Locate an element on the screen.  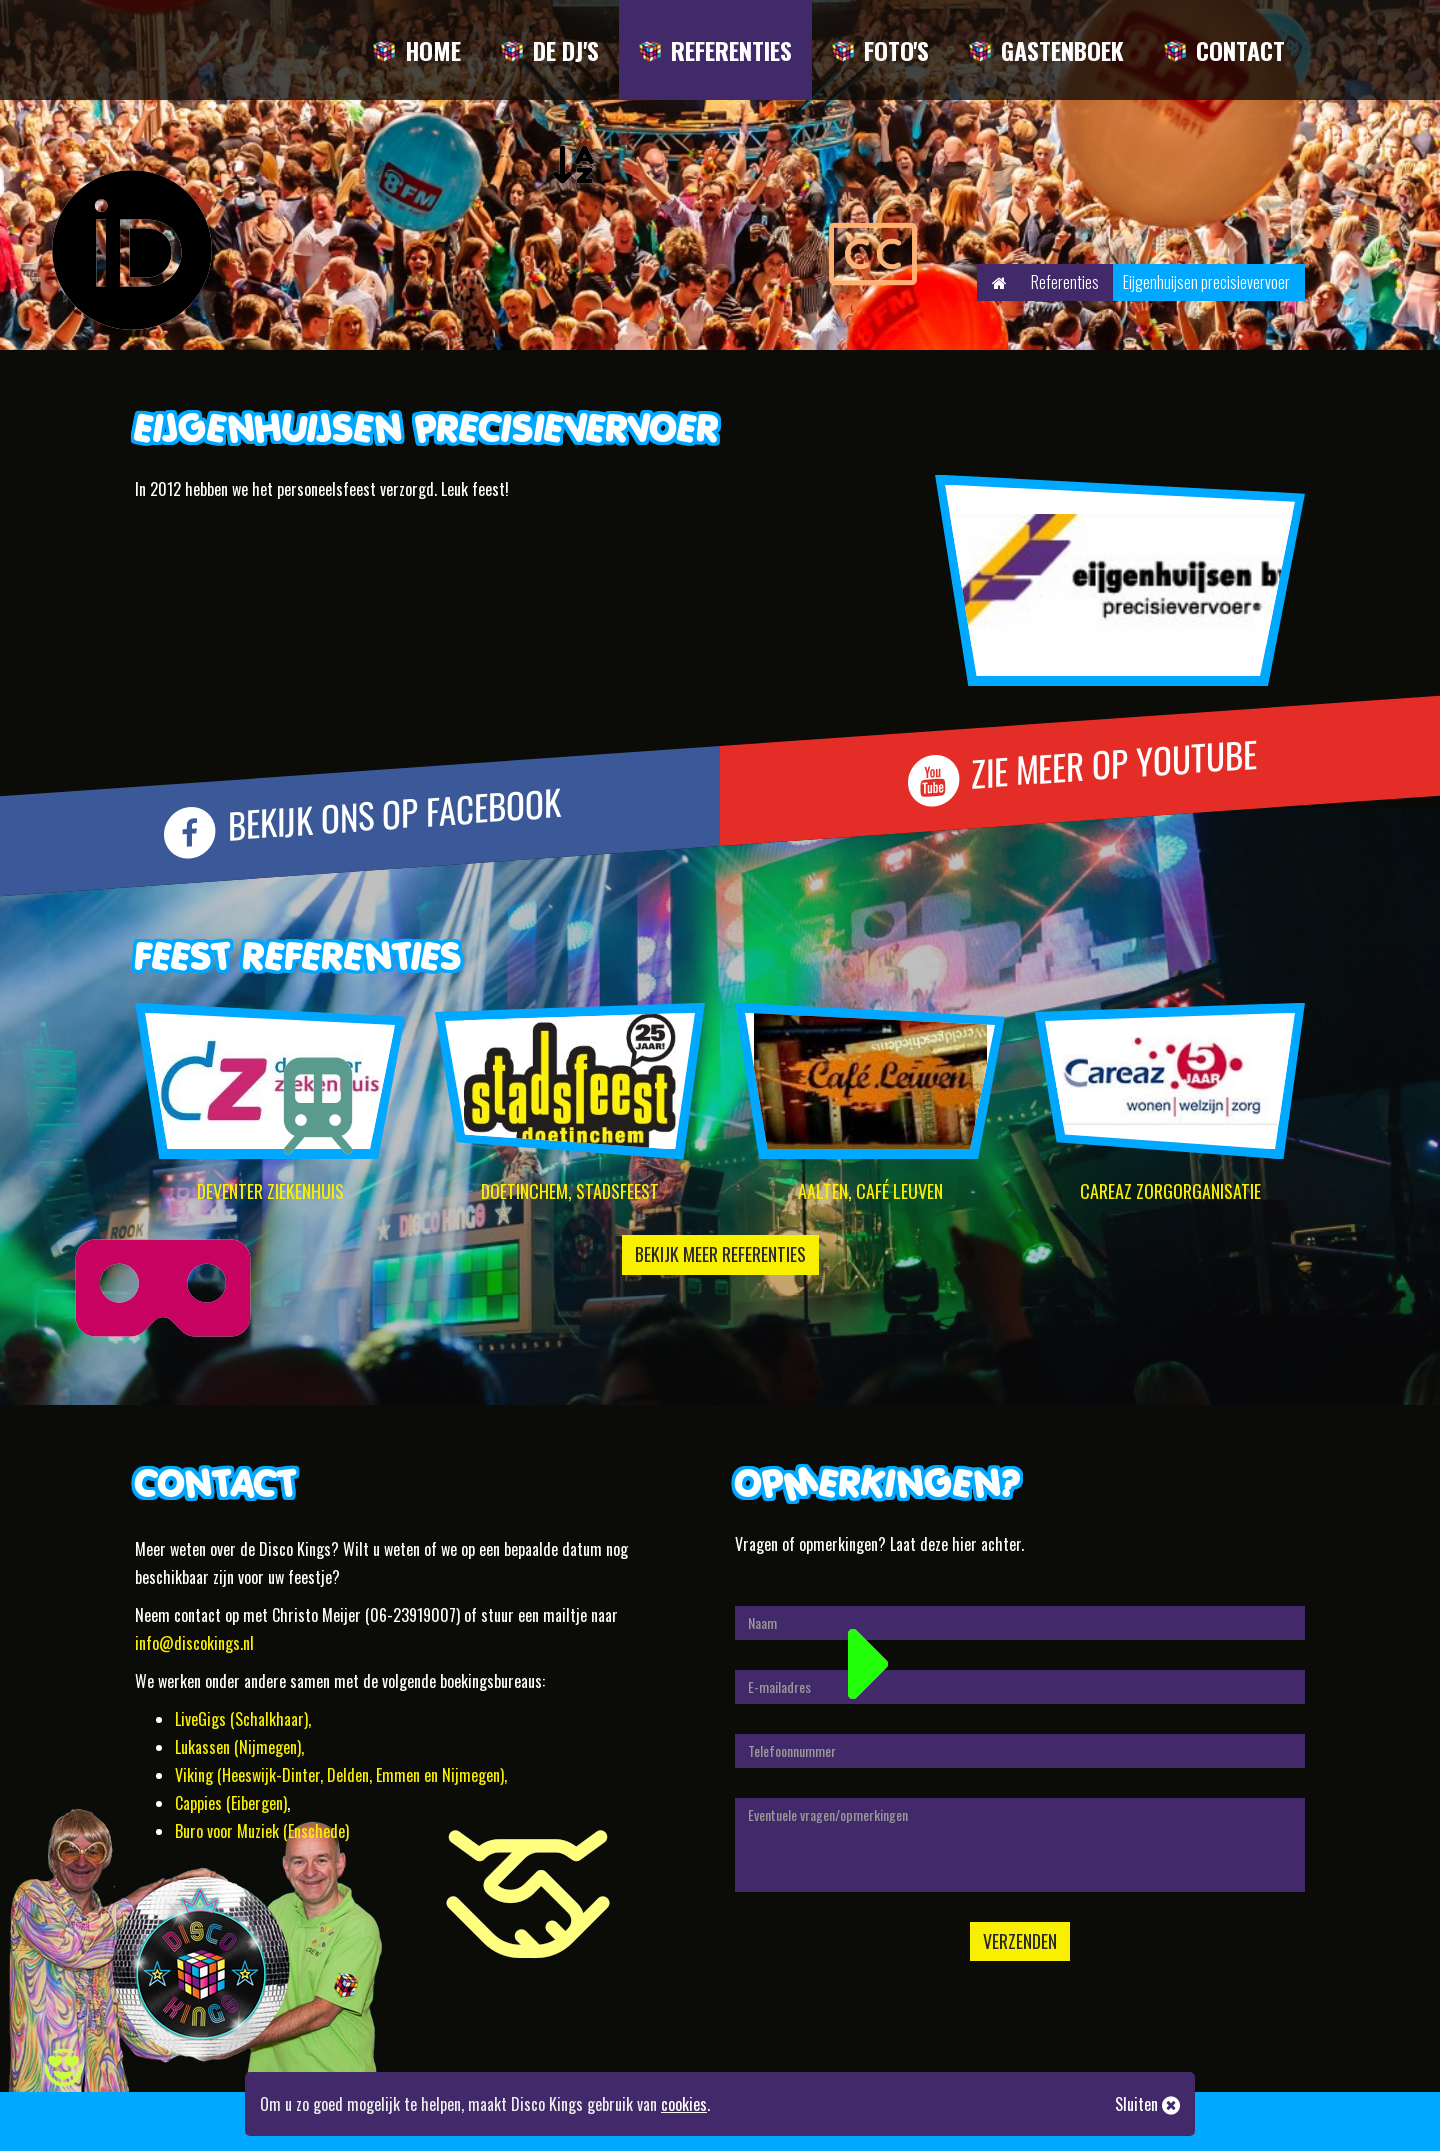
launch virtual reality mode is located at coordinates (163, 1288).